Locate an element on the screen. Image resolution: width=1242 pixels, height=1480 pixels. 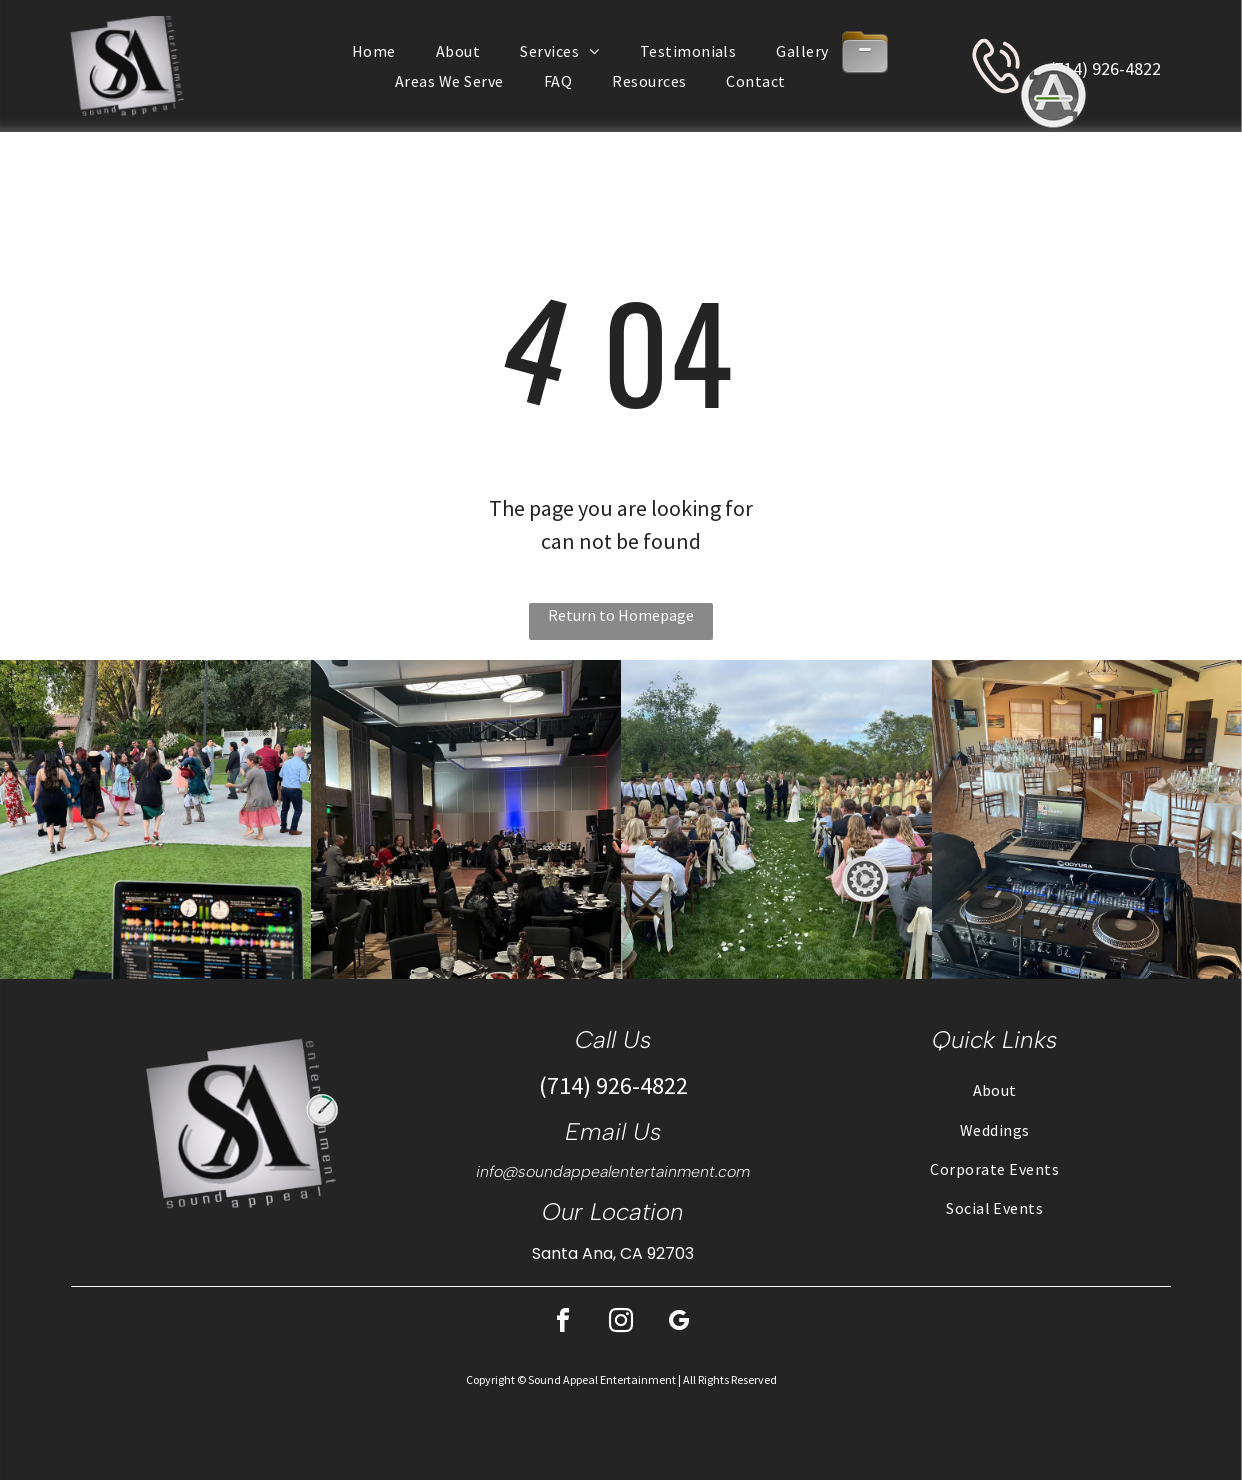
open the file manager is located at coordinates (865, 52).